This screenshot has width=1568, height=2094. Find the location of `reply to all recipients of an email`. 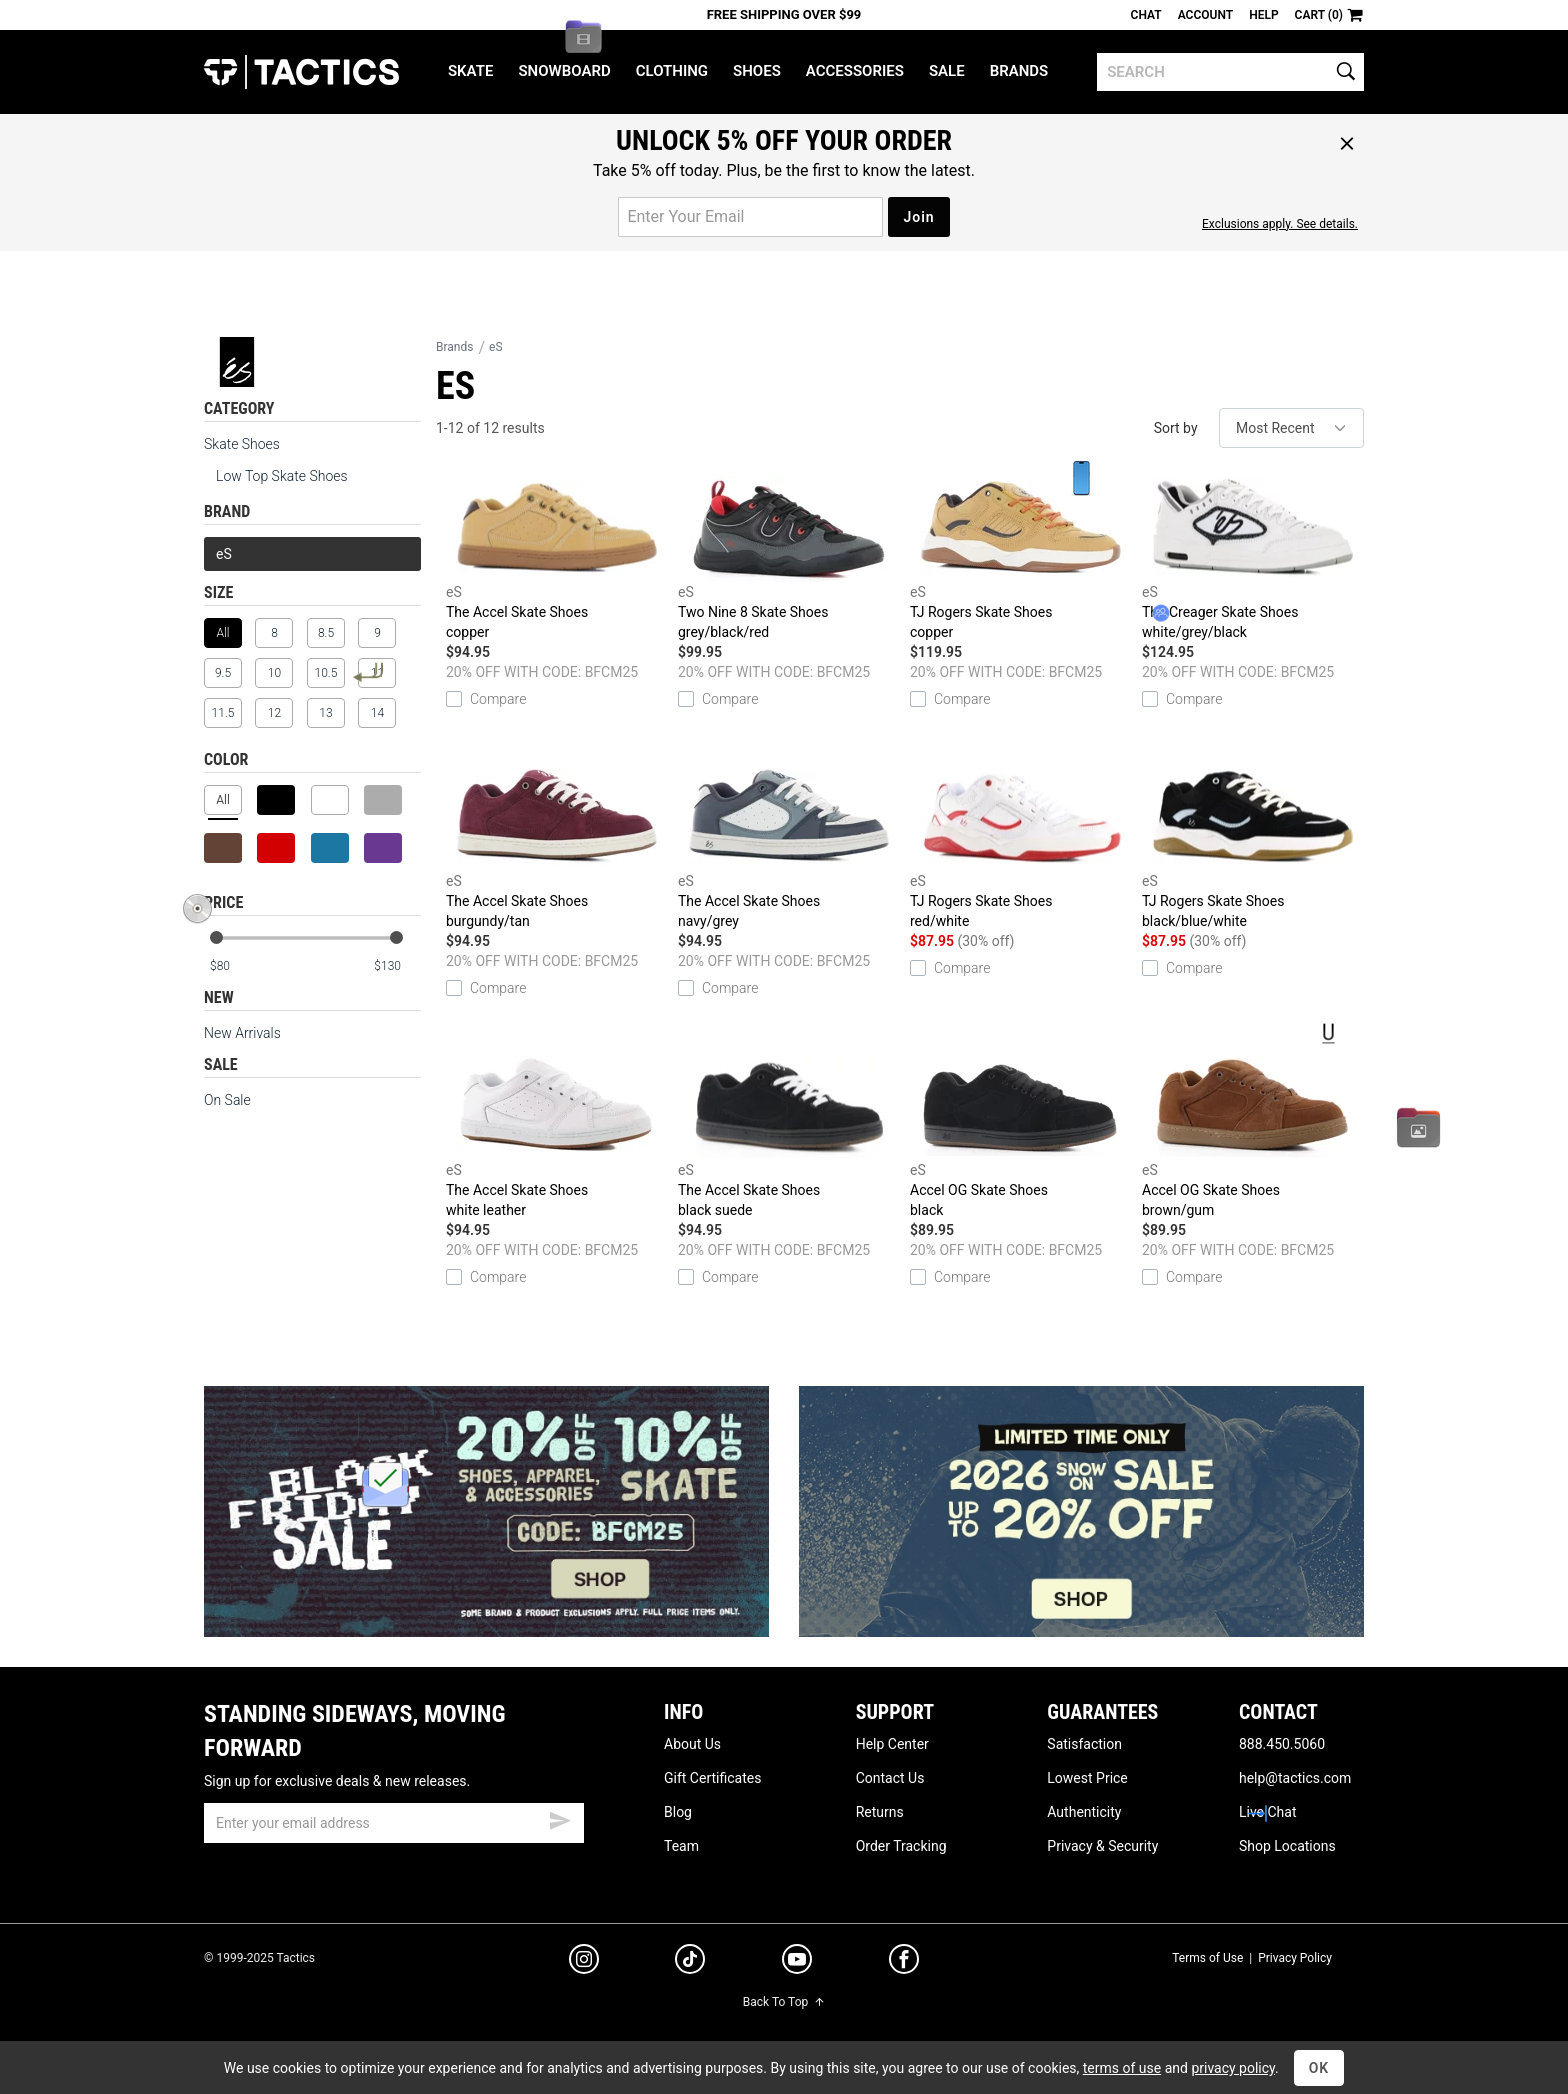

reply to all recipients of an email is located at coordinates (367, 670).